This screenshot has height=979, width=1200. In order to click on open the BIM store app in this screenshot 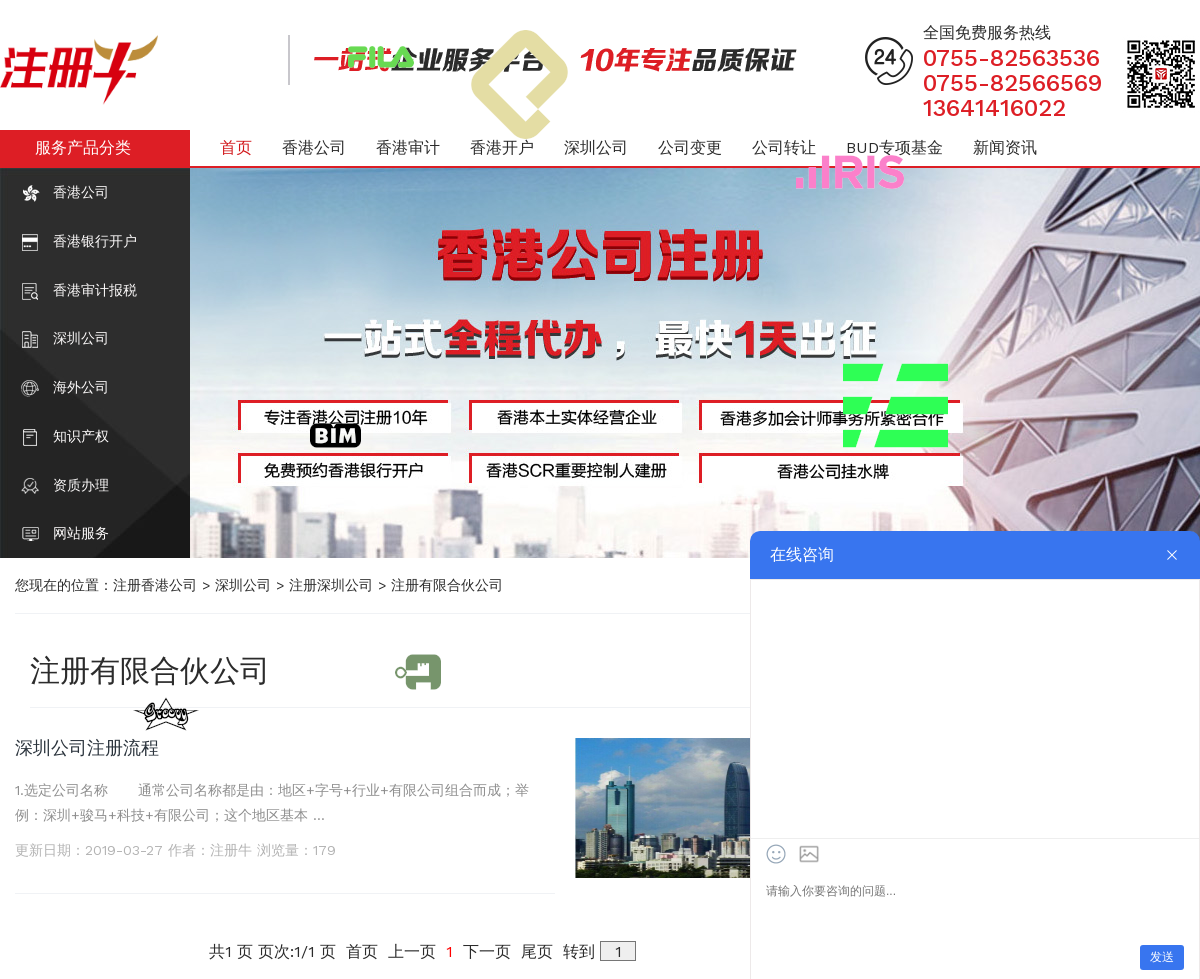, I will do `click(335, 435)`.